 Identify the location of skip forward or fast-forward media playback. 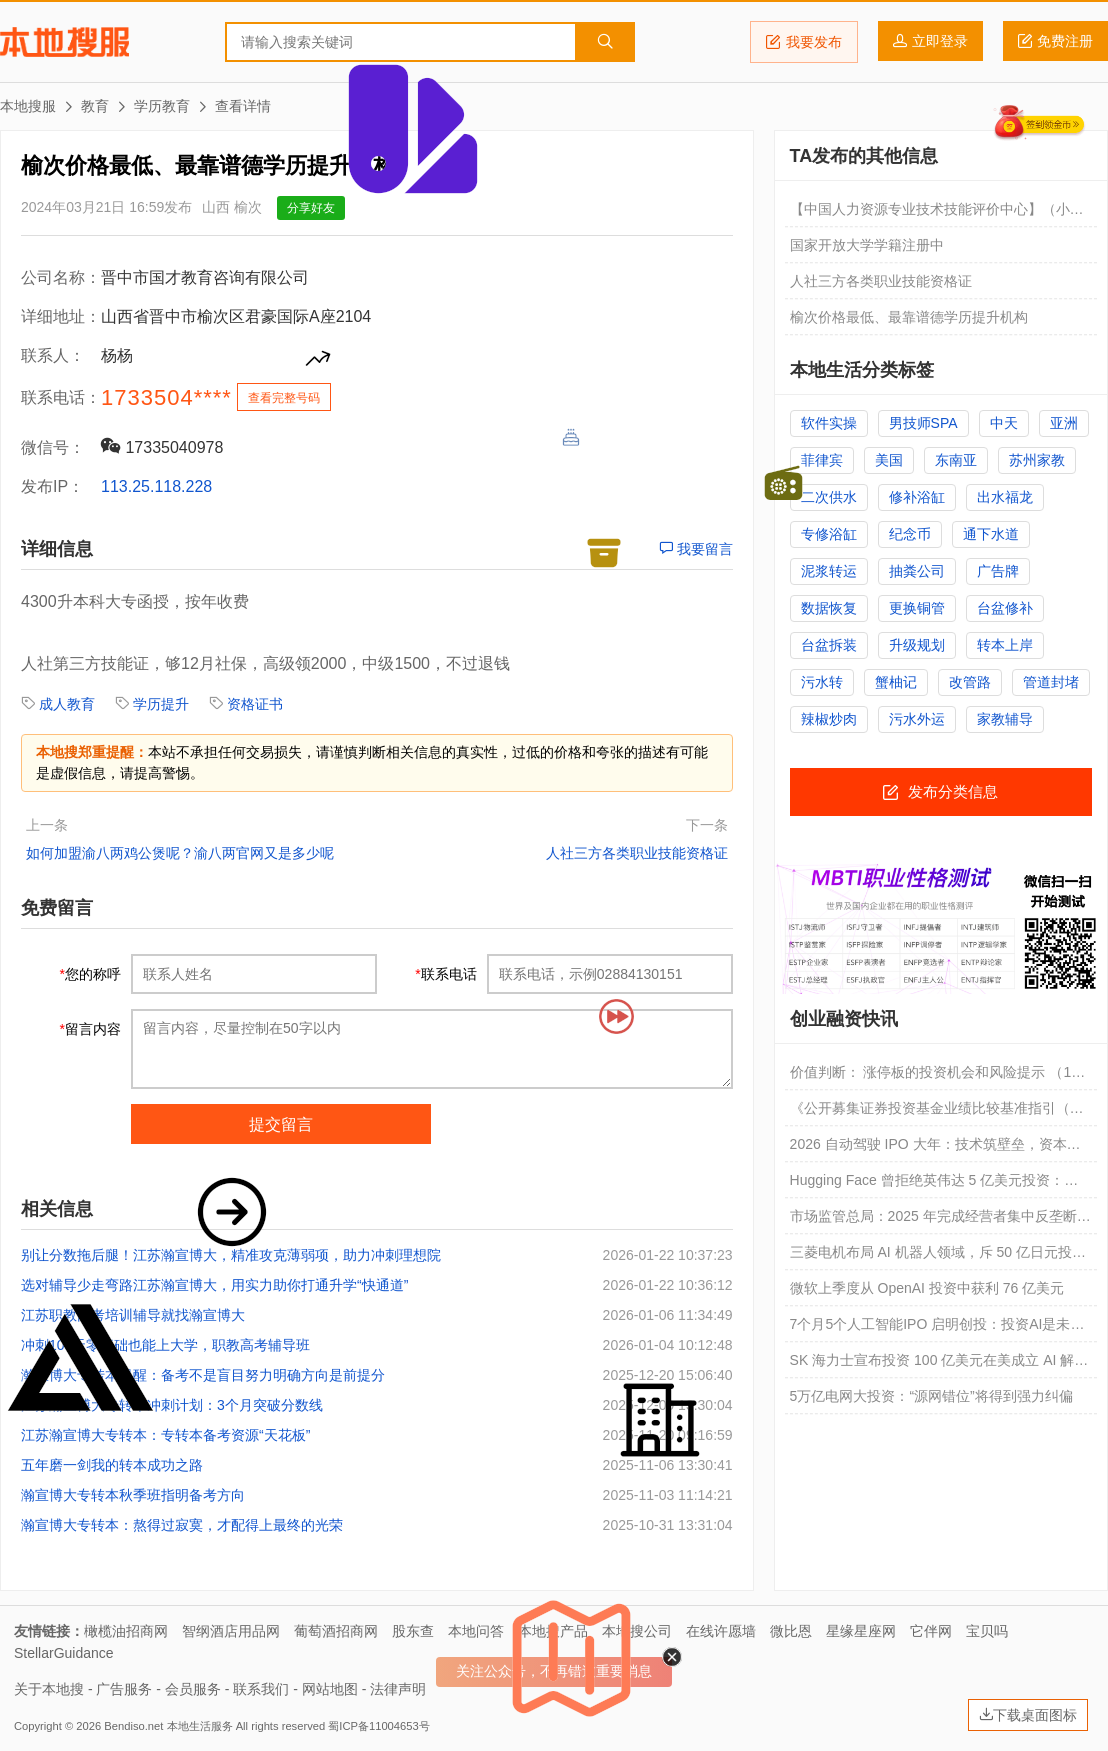
(616, 1016).